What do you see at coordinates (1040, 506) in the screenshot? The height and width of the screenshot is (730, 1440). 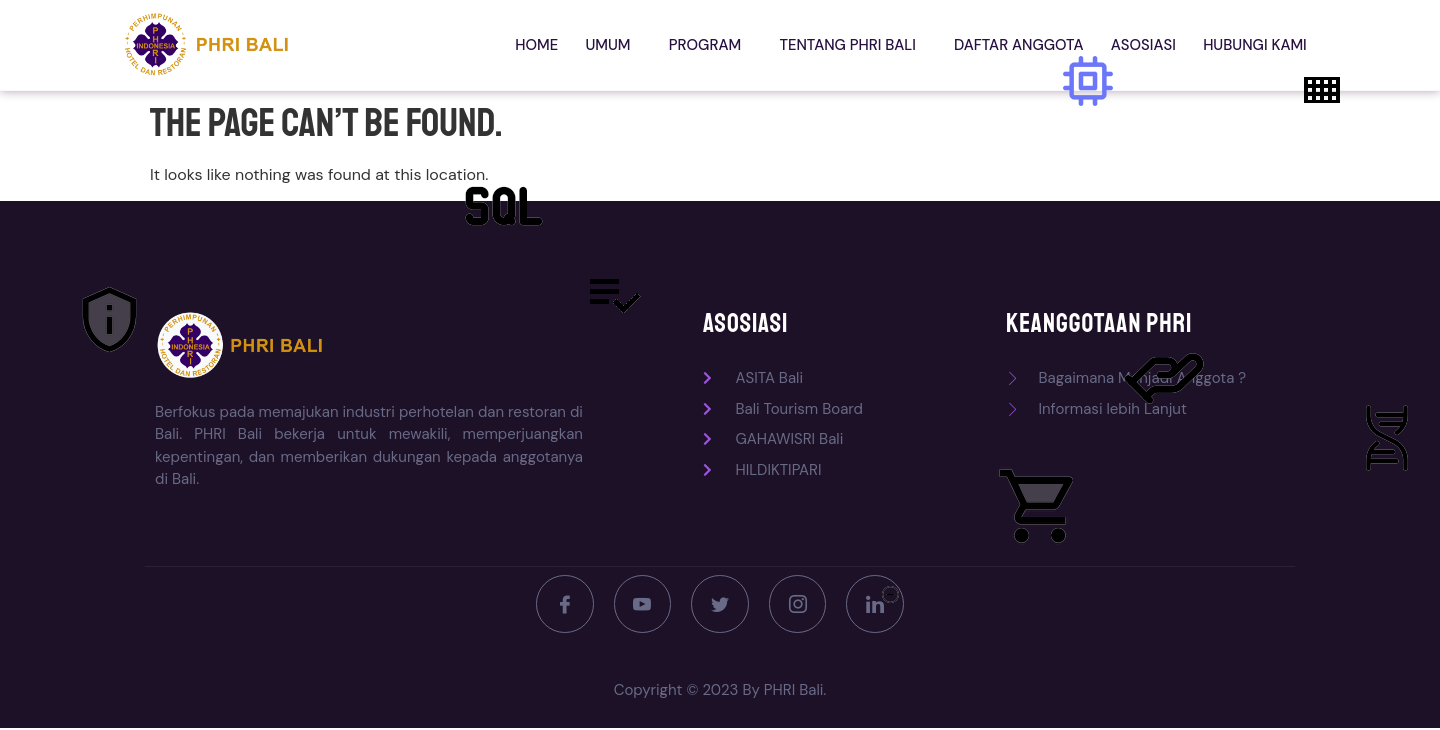 I see `access grocery shopping list or cart` at bounding box center [1040, 506].